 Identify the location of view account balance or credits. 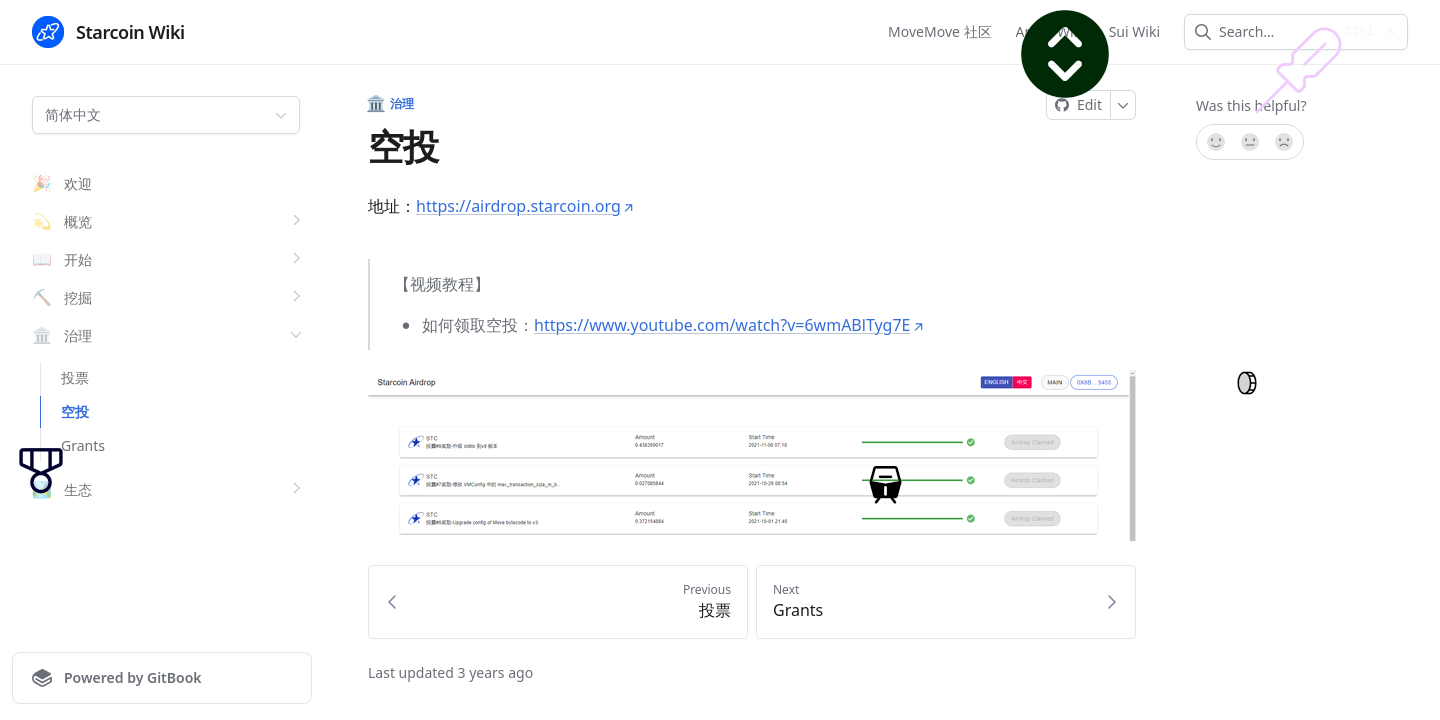
(1247, 383).